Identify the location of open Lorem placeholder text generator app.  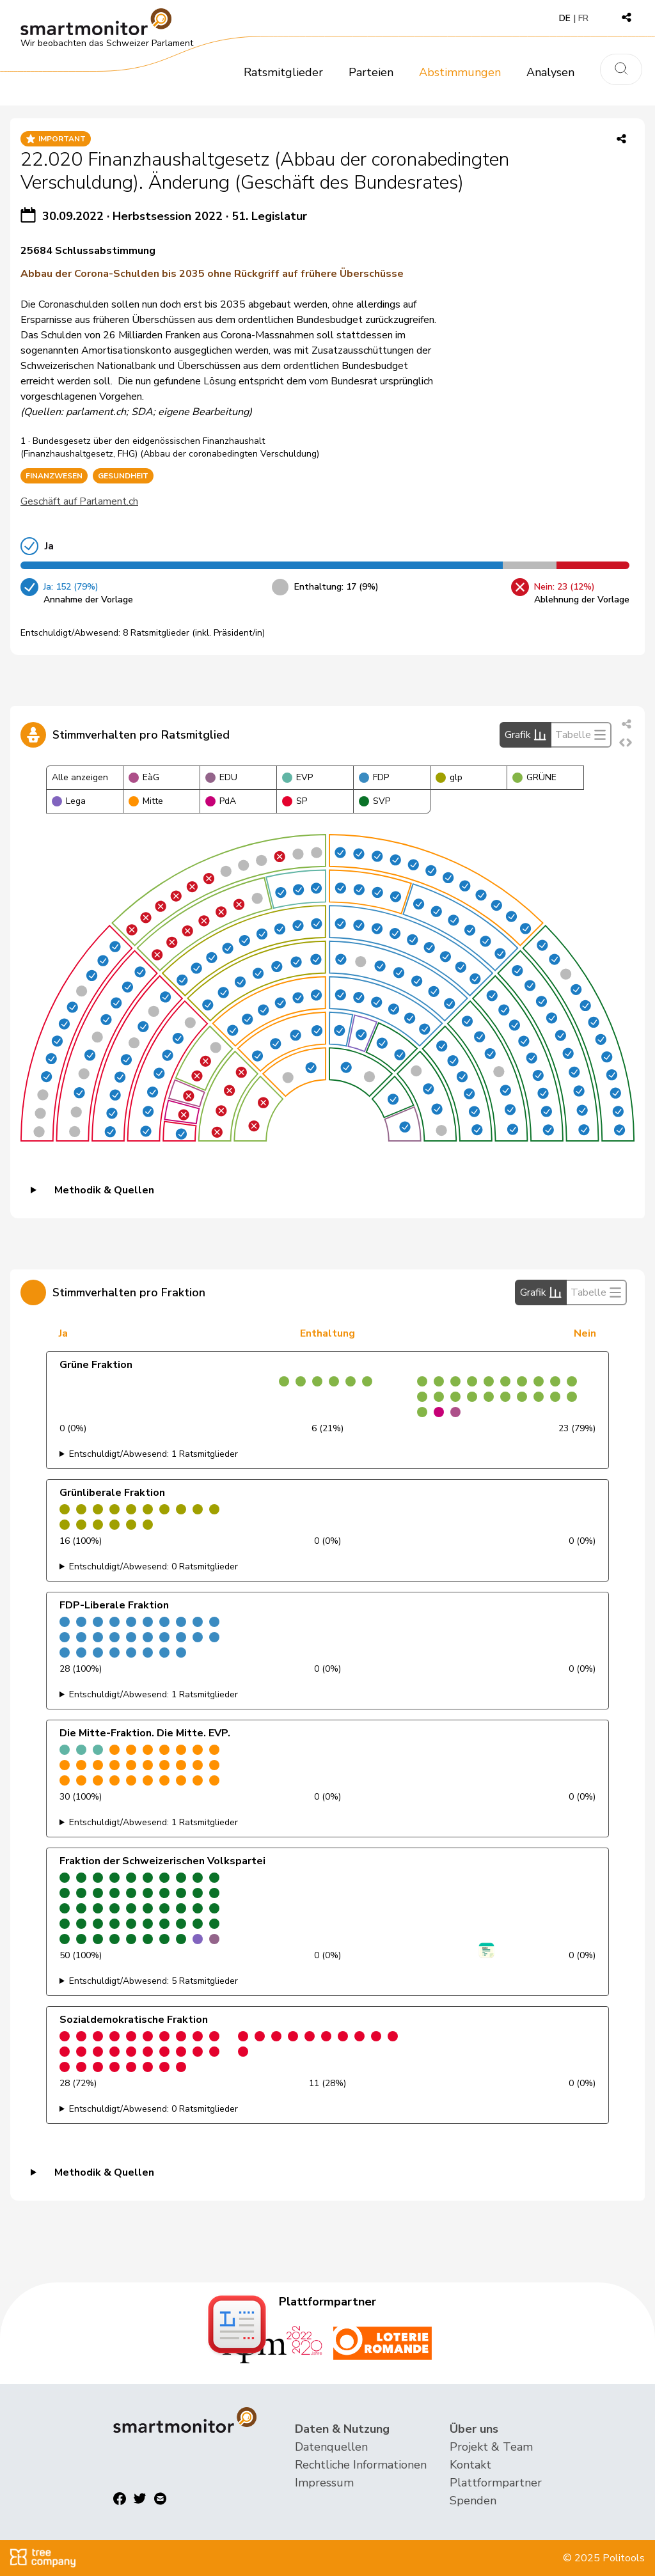
(237, 2324).